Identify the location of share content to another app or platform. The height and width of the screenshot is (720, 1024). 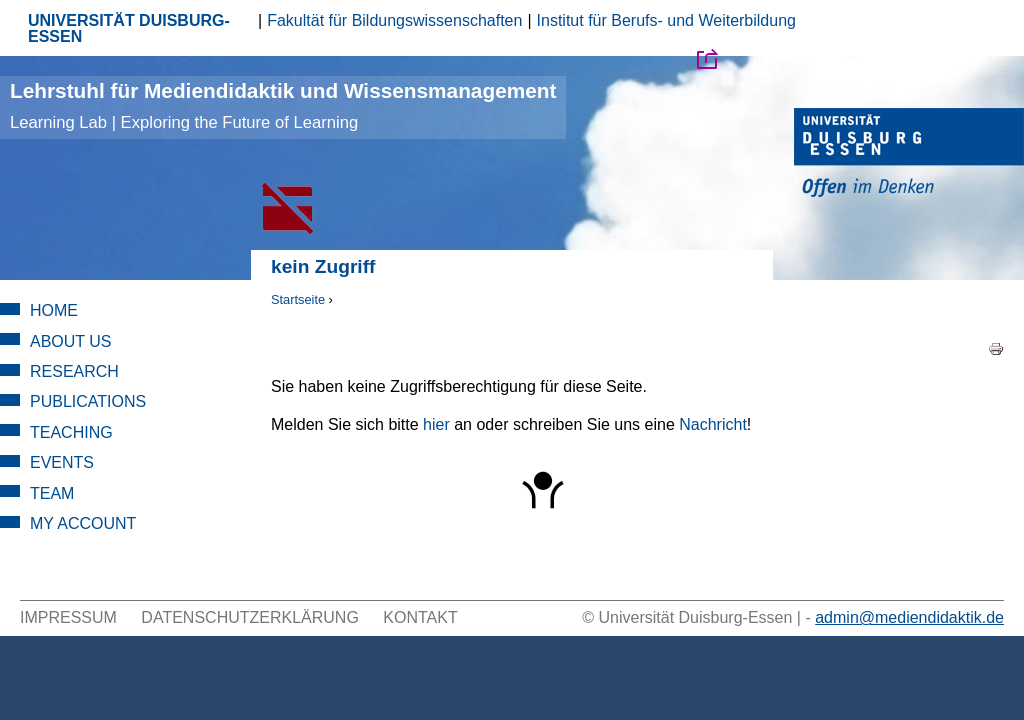
(707, 60).